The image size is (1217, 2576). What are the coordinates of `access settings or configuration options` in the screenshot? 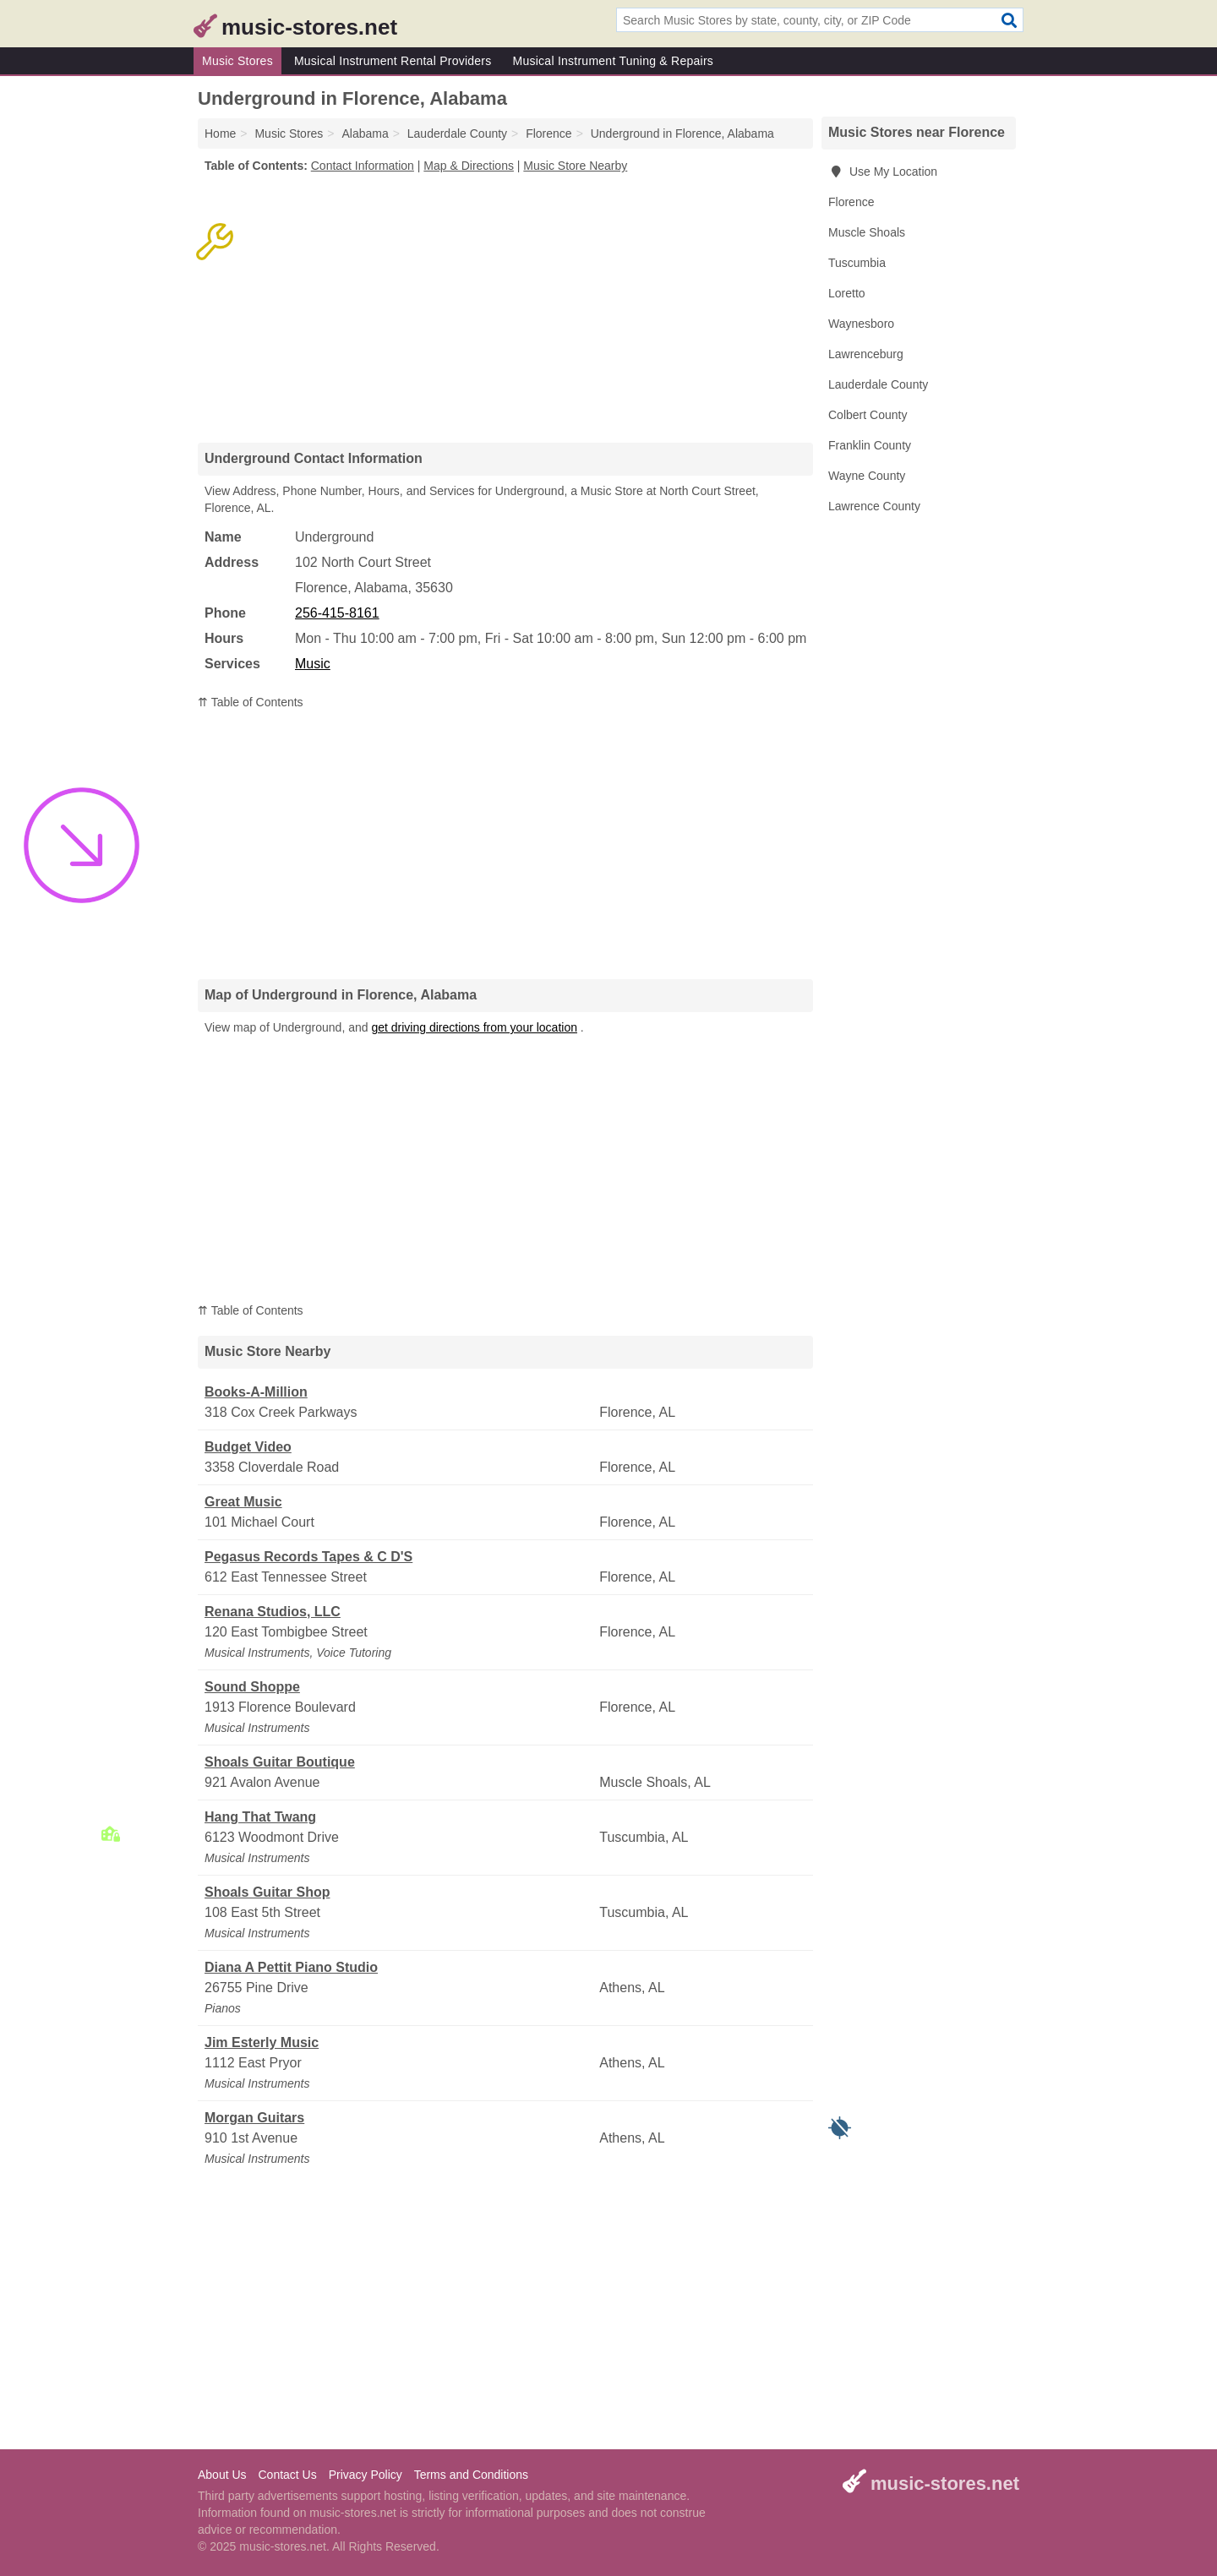 It's located at (215, 242).